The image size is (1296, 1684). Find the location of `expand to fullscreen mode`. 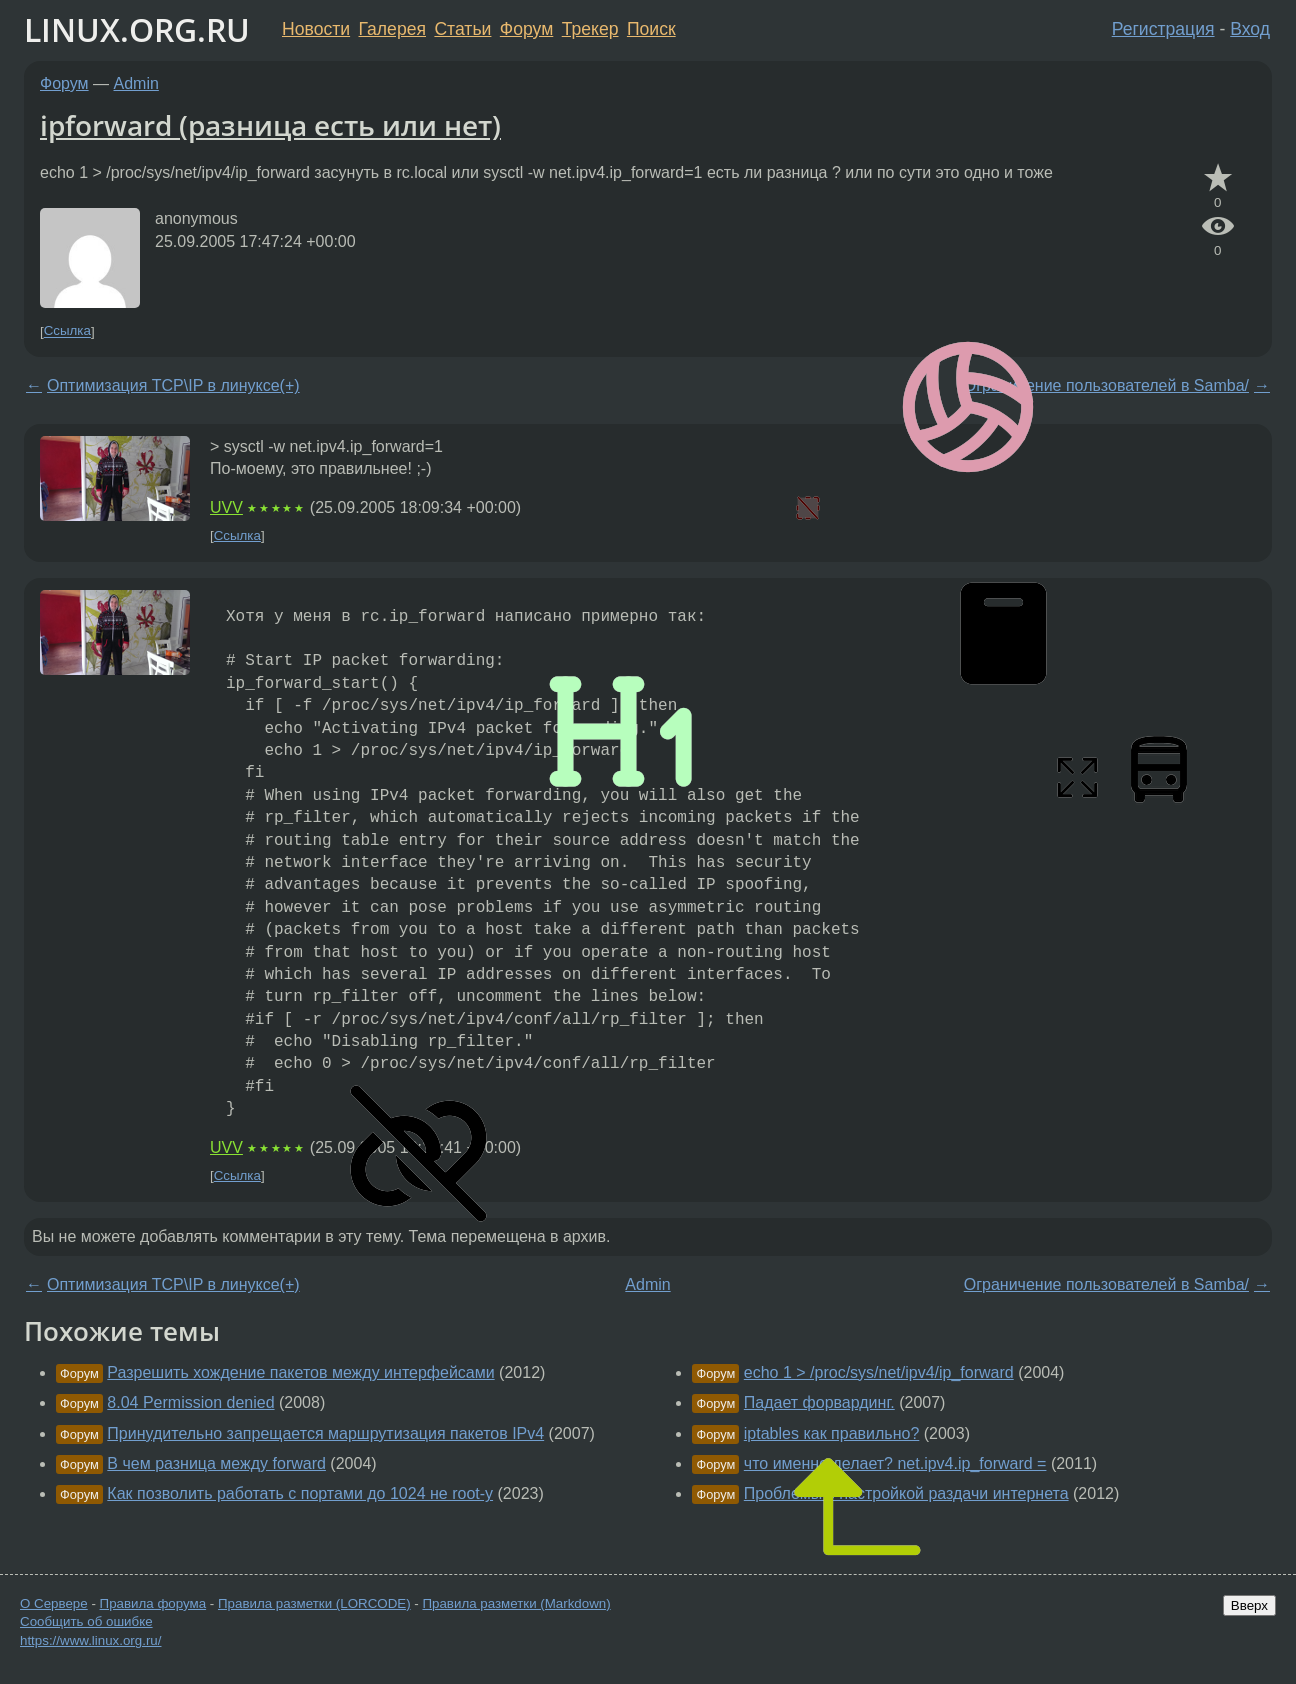

expand to fullscreen mode is located at coordinates (1077, 777).